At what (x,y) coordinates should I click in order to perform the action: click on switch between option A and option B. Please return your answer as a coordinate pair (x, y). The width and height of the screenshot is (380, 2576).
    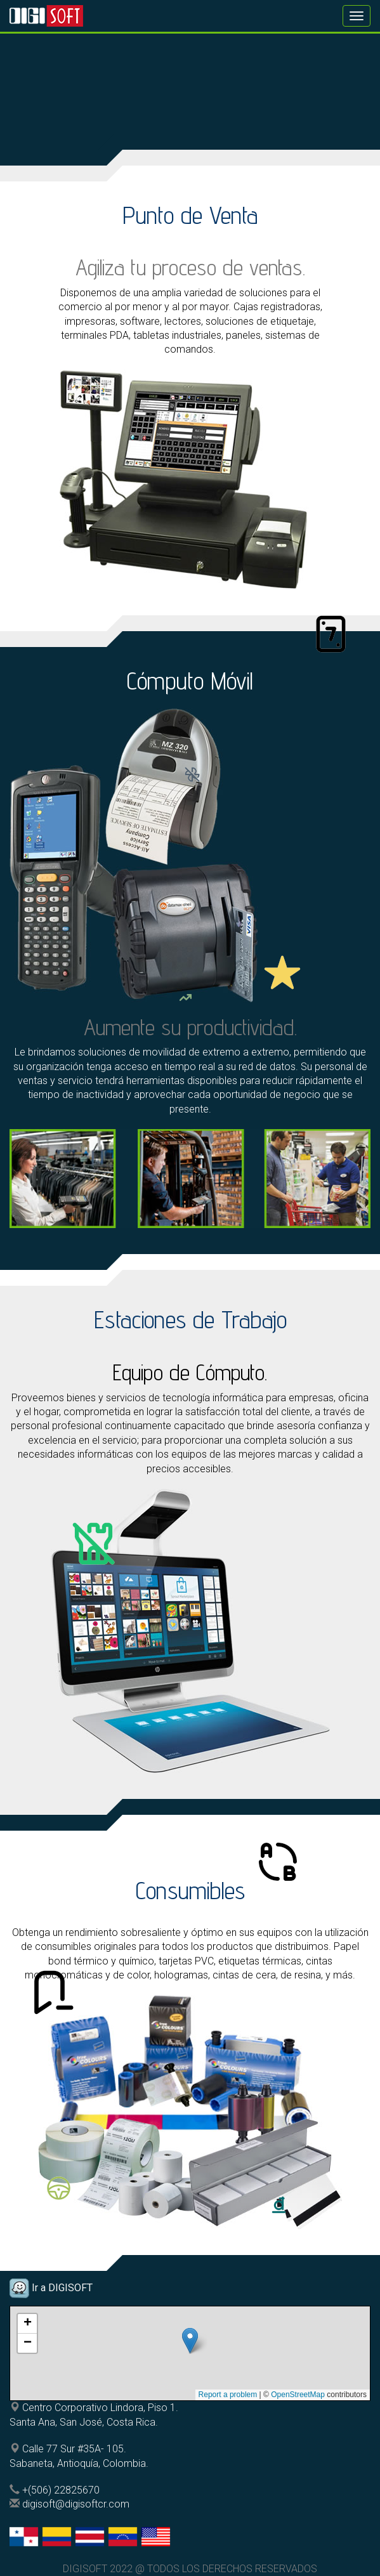
    Looking at the image, I should click on (278, 1862).